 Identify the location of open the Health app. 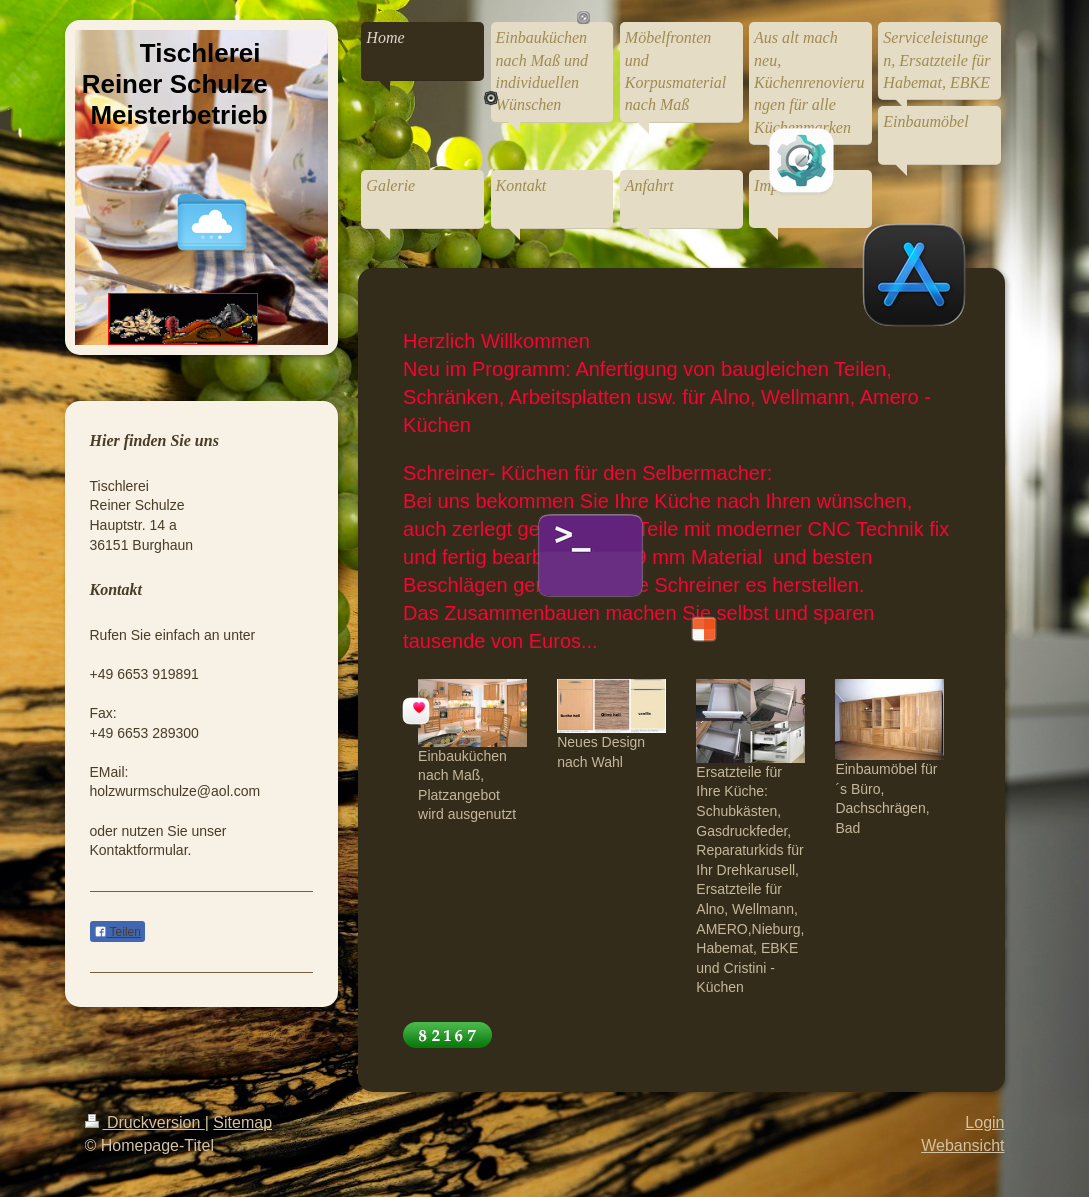
(416, 711).